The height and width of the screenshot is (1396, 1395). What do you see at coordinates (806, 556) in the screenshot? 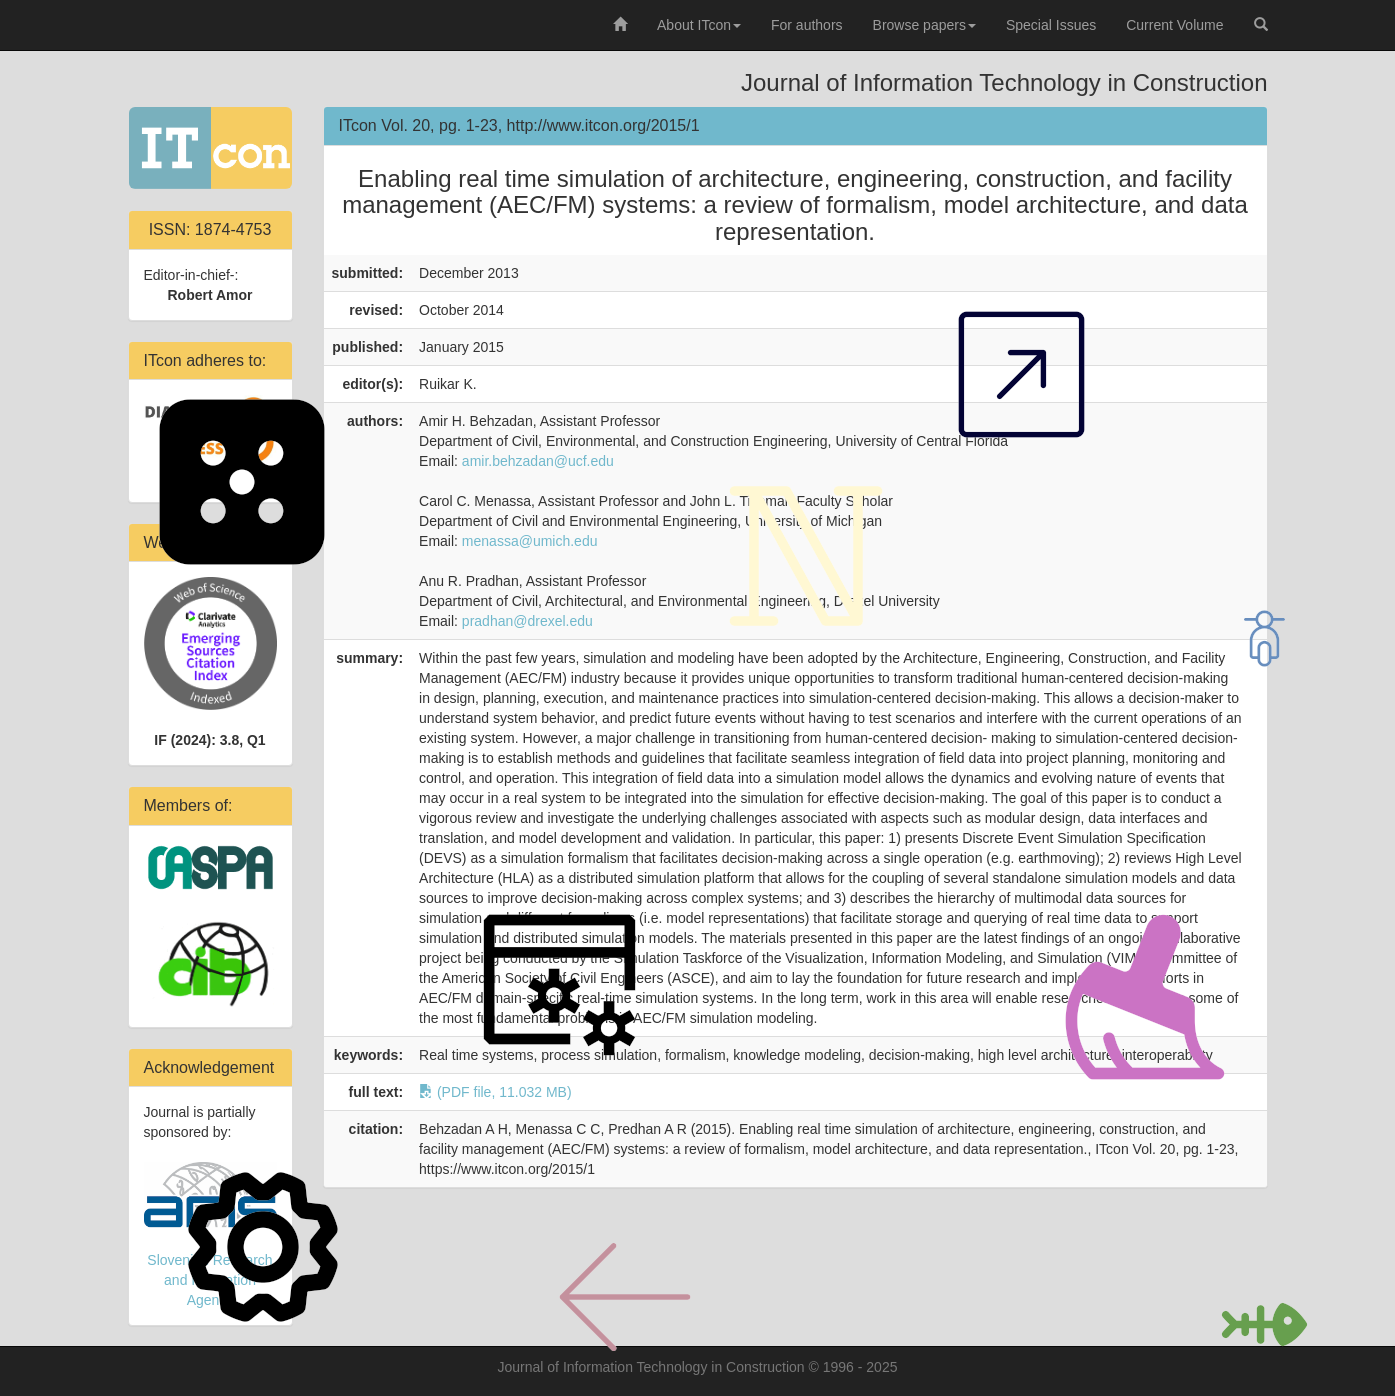
I see `open notion app` at bounding box center [806, 556].